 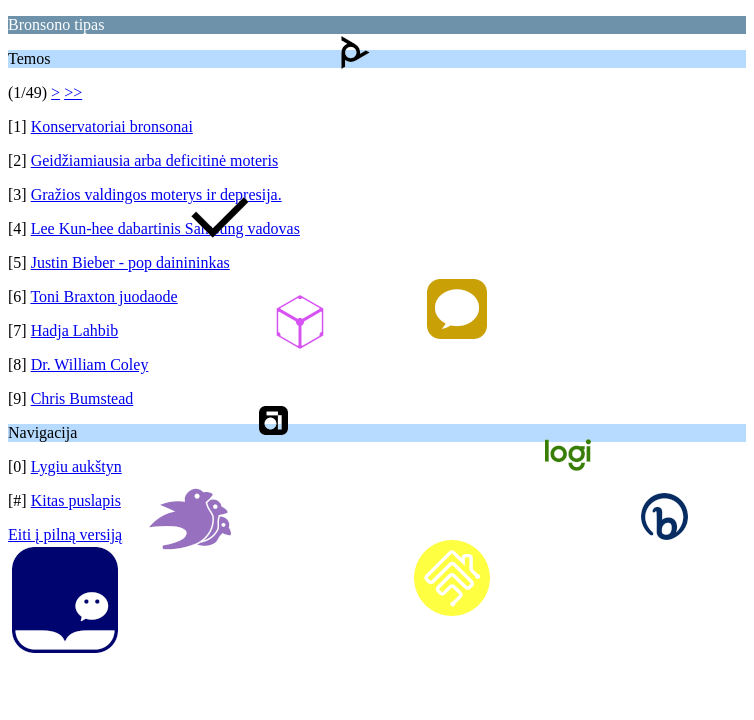 I want to click on open homebridge app settings, so click(x=452, y=578).